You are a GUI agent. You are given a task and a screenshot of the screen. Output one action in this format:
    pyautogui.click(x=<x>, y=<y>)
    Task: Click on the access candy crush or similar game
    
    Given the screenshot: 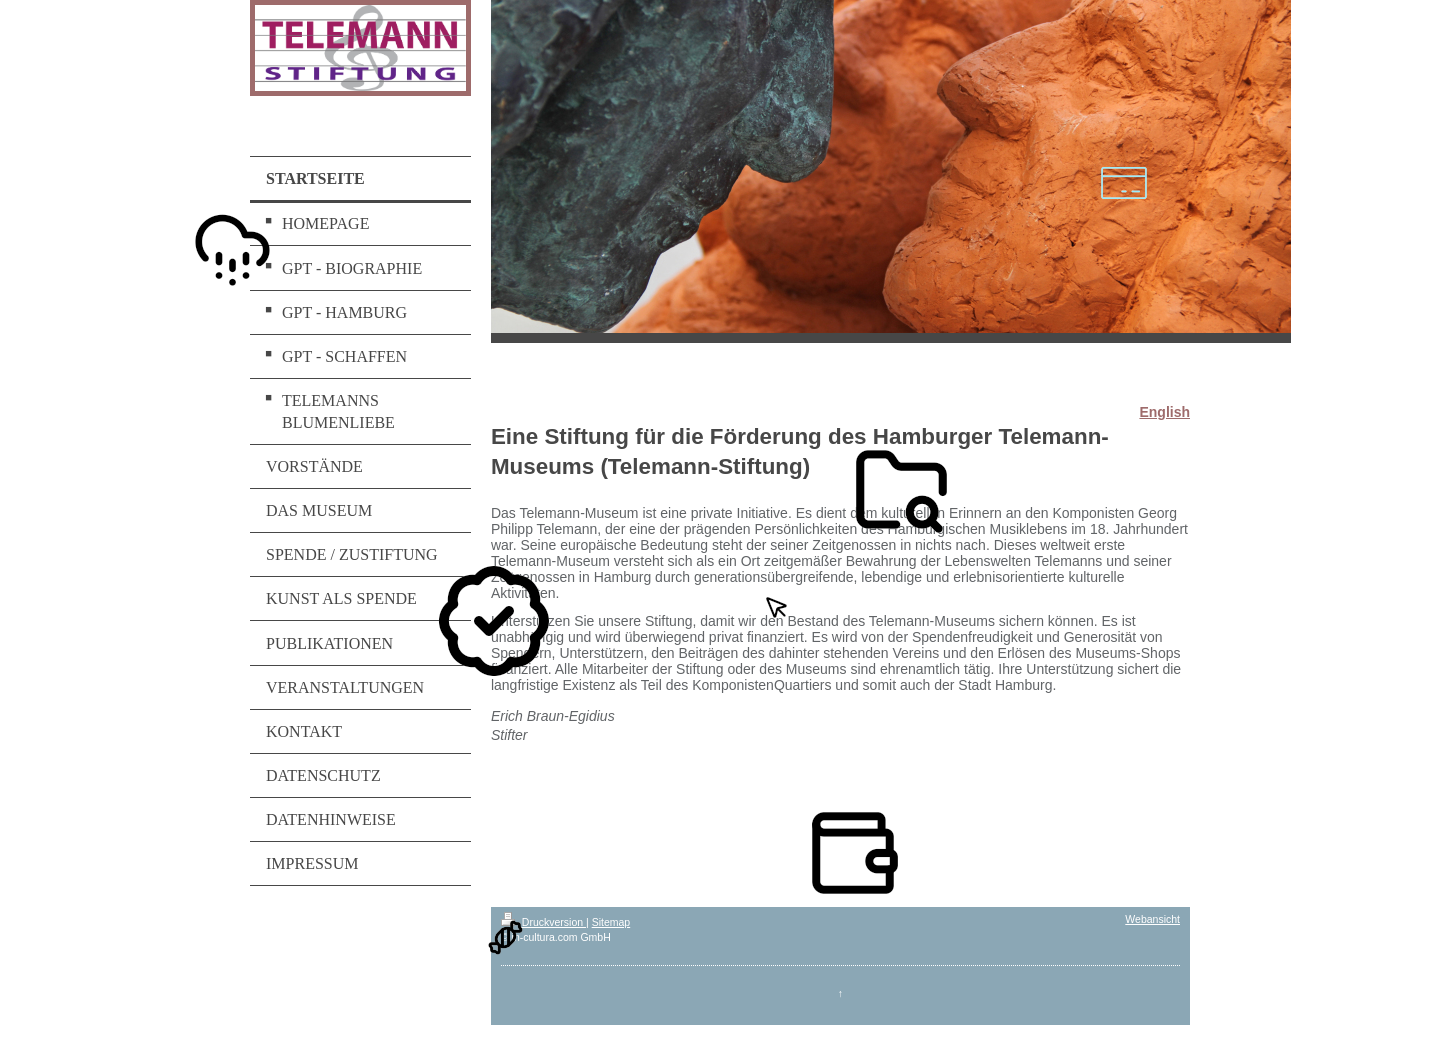 What is the action you would take?
    pyautogui.click(x=505, y=937)
    